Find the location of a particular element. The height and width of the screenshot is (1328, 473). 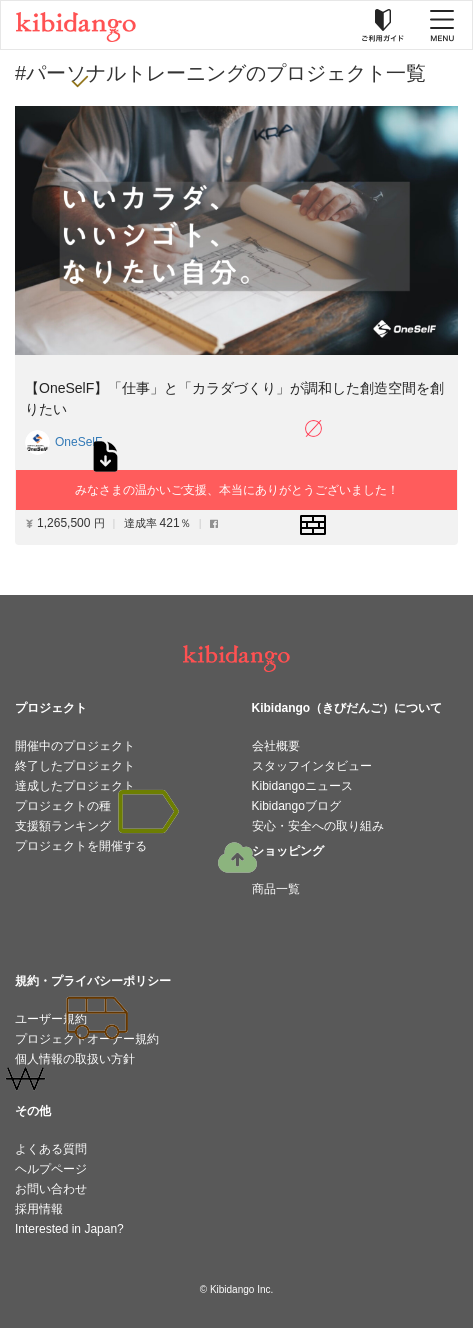

confirm or submit an action is located at coordinates (79, 81).